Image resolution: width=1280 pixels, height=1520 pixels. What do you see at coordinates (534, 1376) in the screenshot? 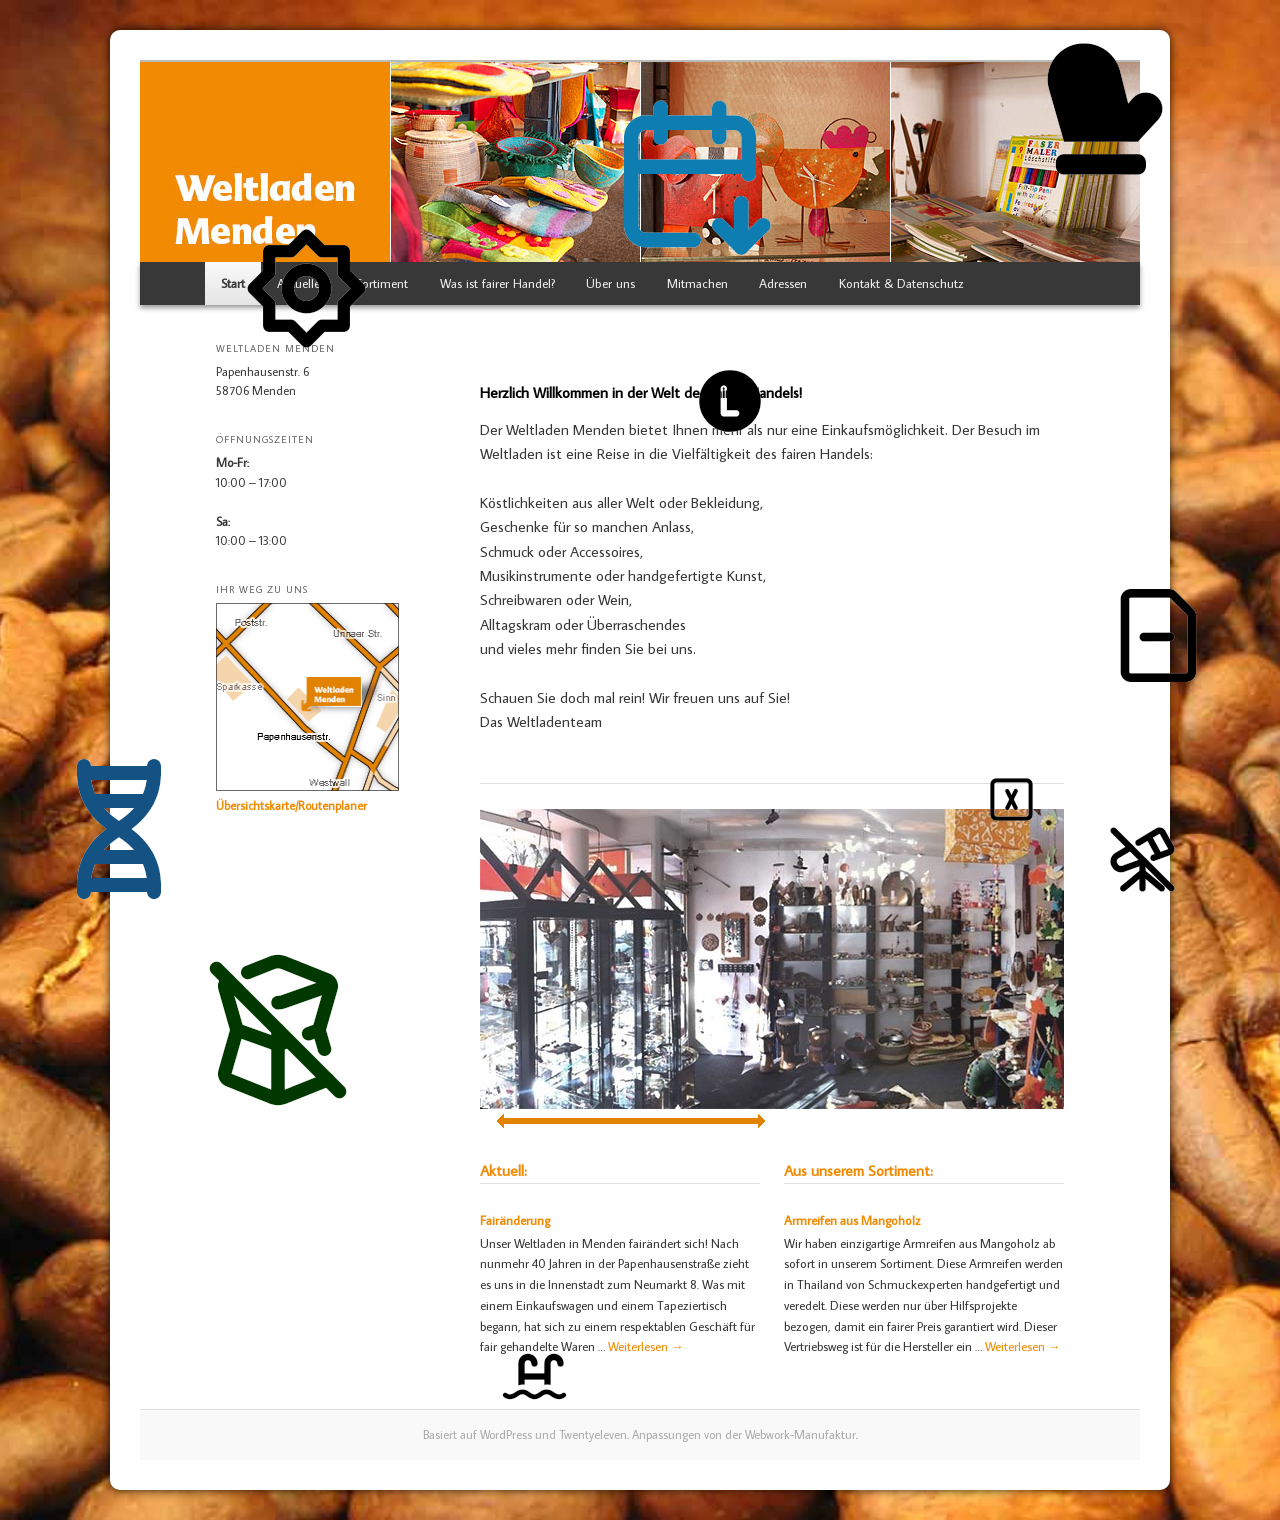
I see `access swimming pool facilities` at bounding box center [534, 1376].